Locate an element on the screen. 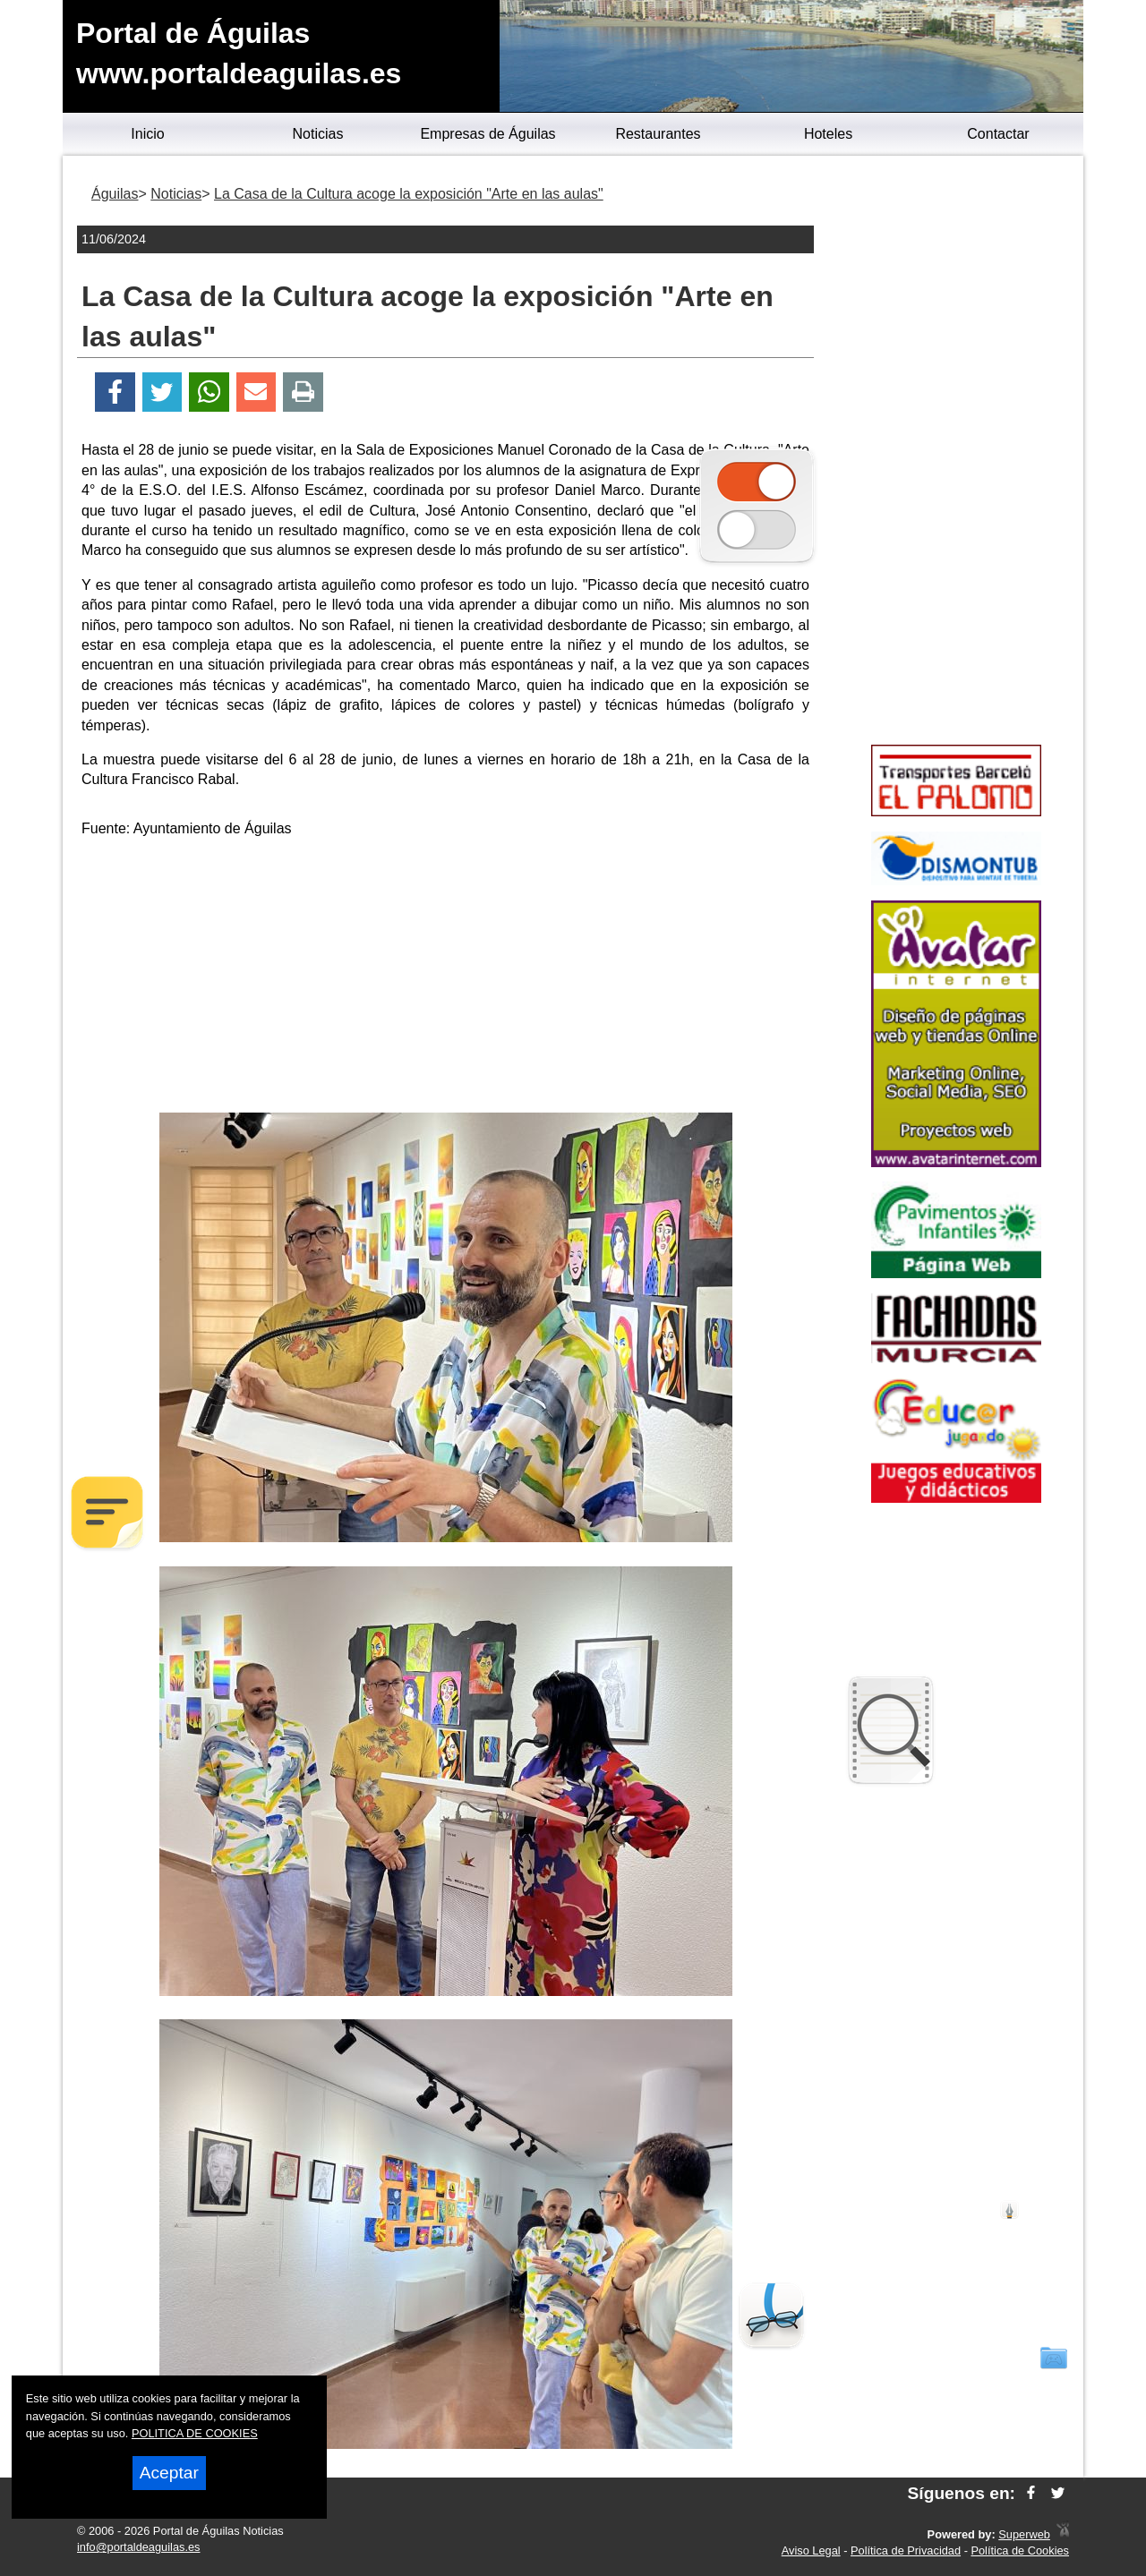 The image size is (1146, 2576). access desktop preferences and settings is located at coordinates (757, 506).